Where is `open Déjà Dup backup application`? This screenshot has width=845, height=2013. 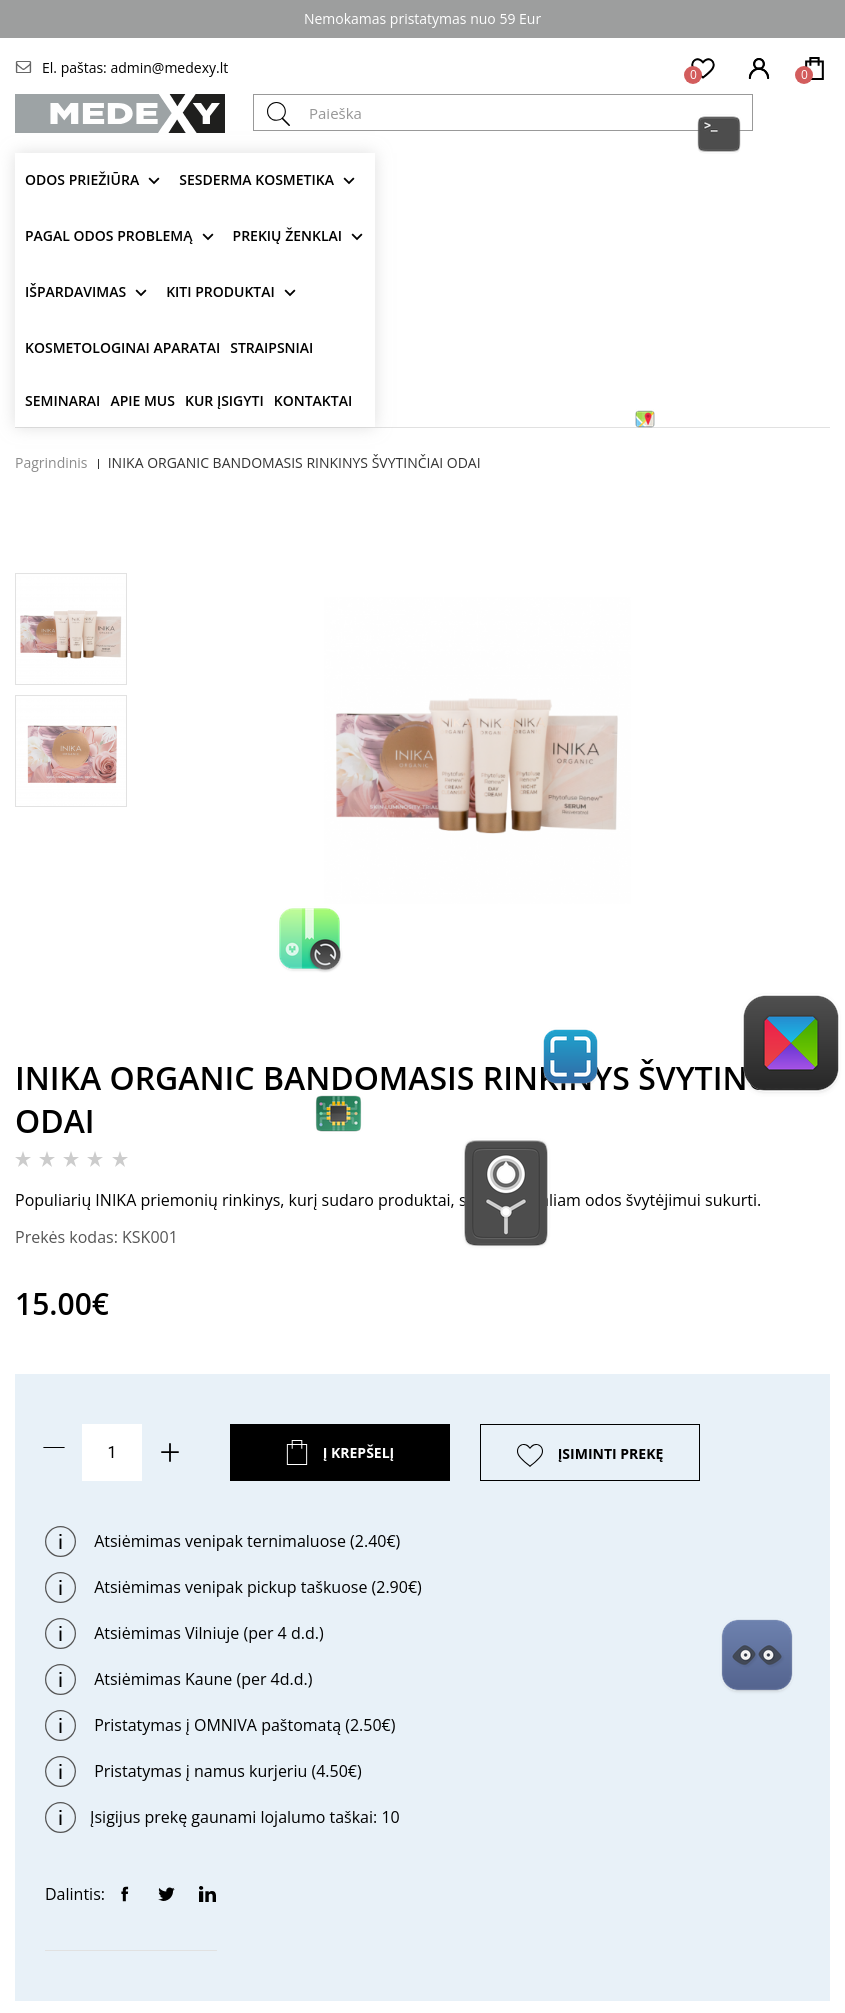
open Déjà Dup backup application is located at coordinates (506, 1193).